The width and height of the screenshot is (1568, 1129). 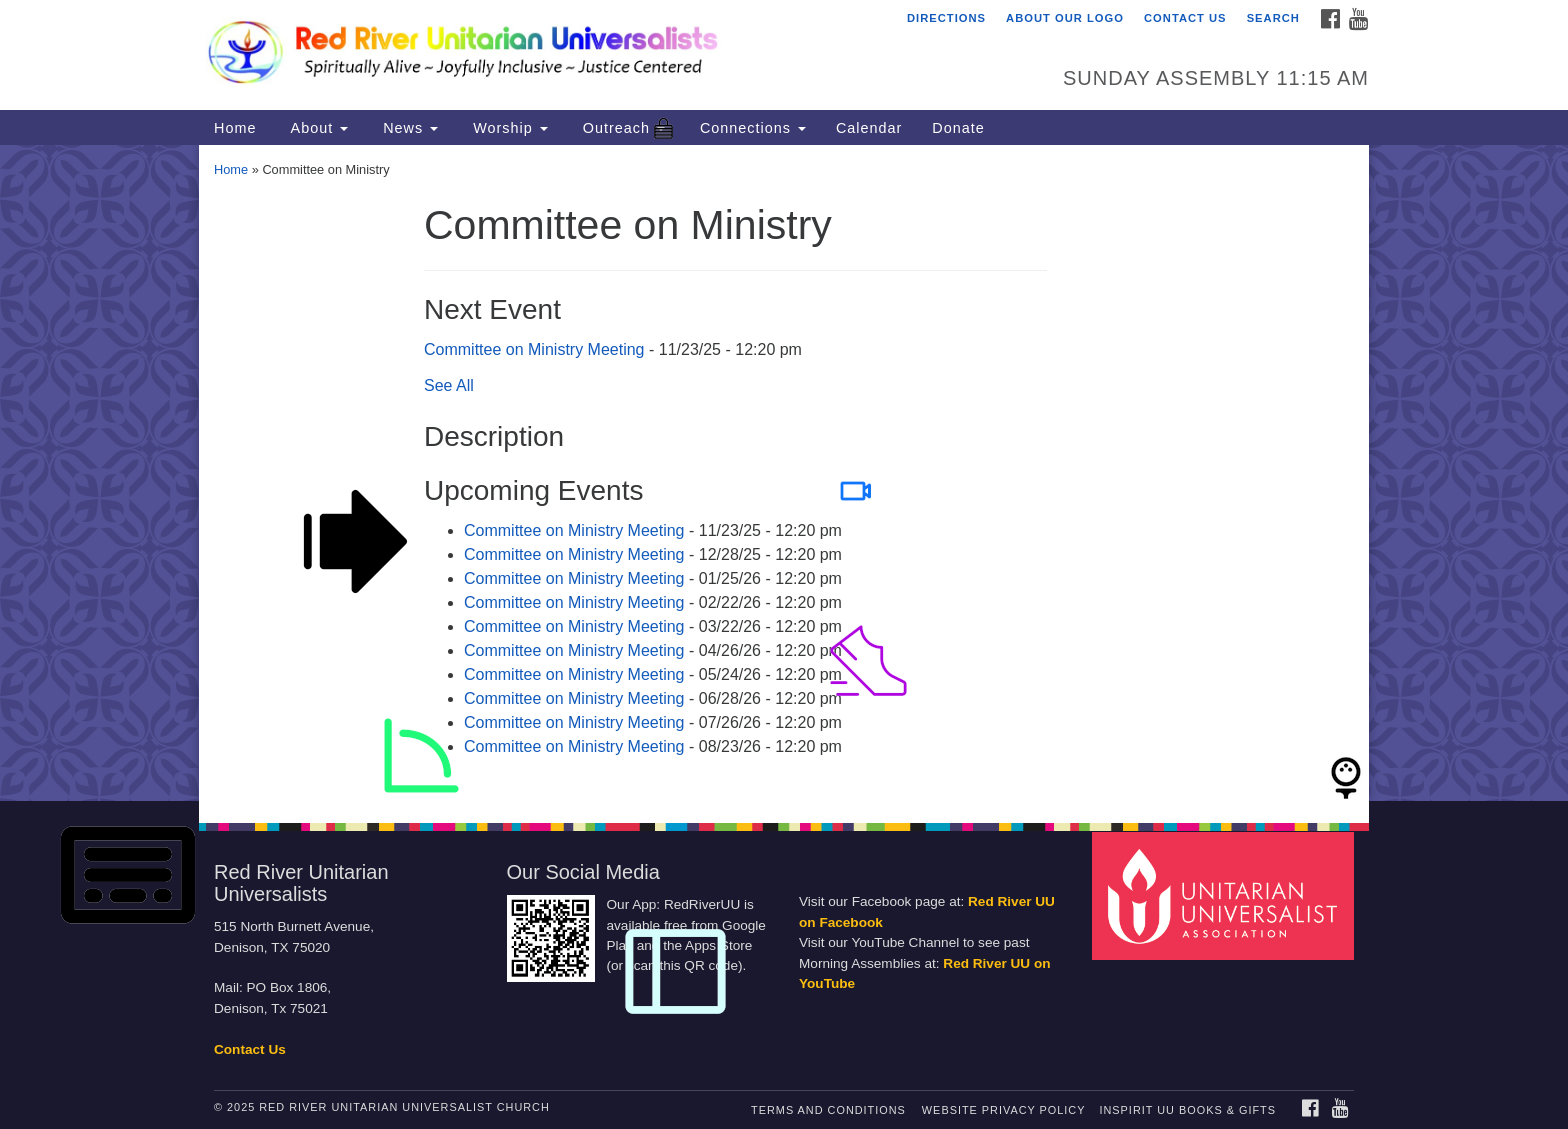 I want to click on toggle the sidebar panel, so click(x=675, y=971).